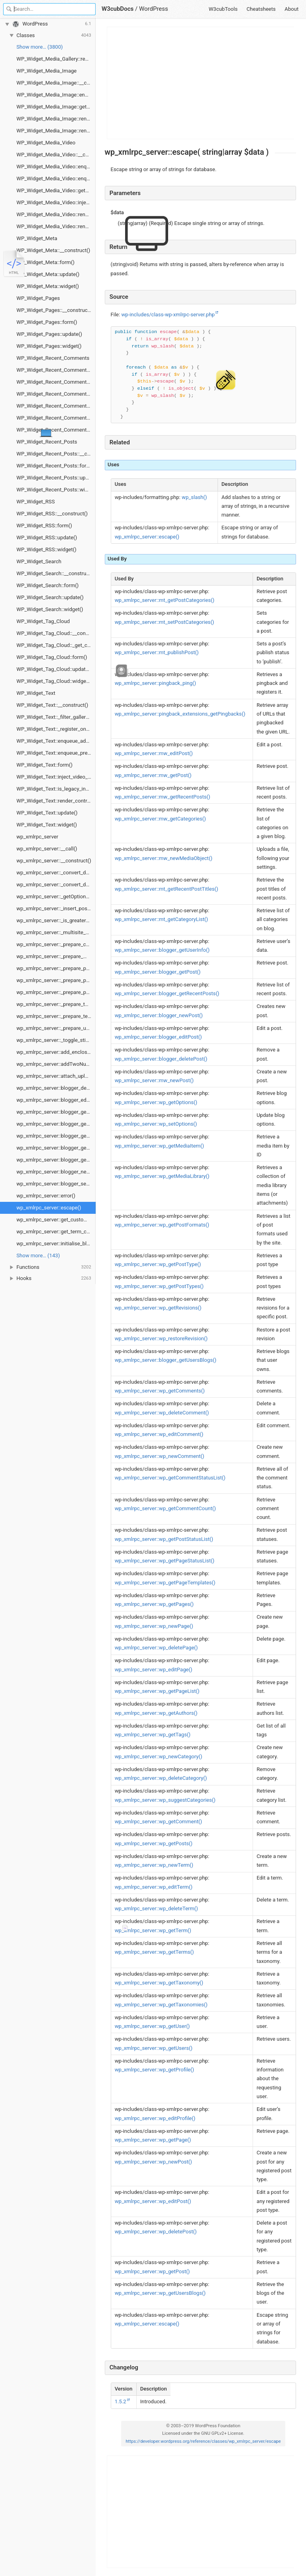 This screenshot has height=2576, width=306. What do you see at coordinates (125, 1928) in the screenshot?
I see `a C# source code file` at bounding box center [125, 1928].